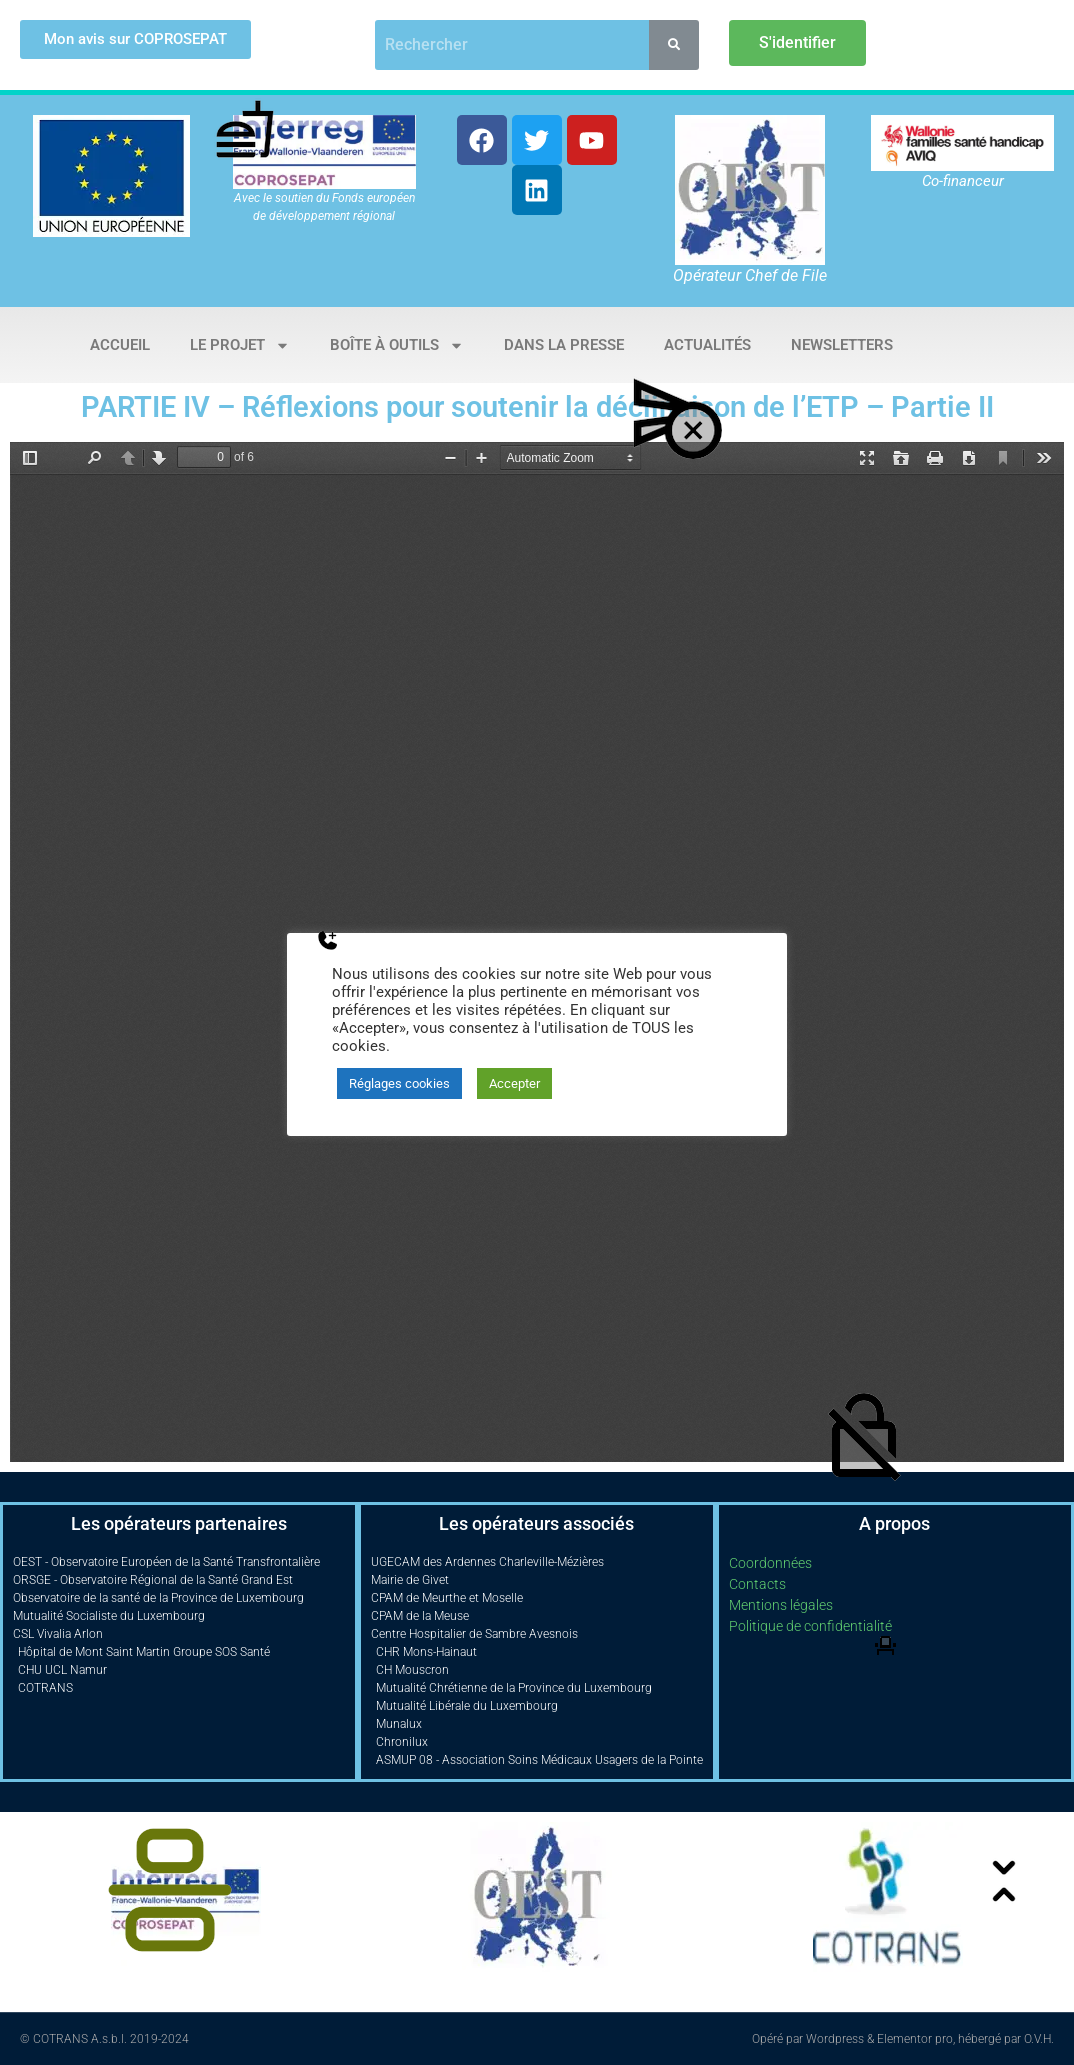 The image size is (1074, 2065). I want to click on find nearby fast food restaurants, so click(245, 129).